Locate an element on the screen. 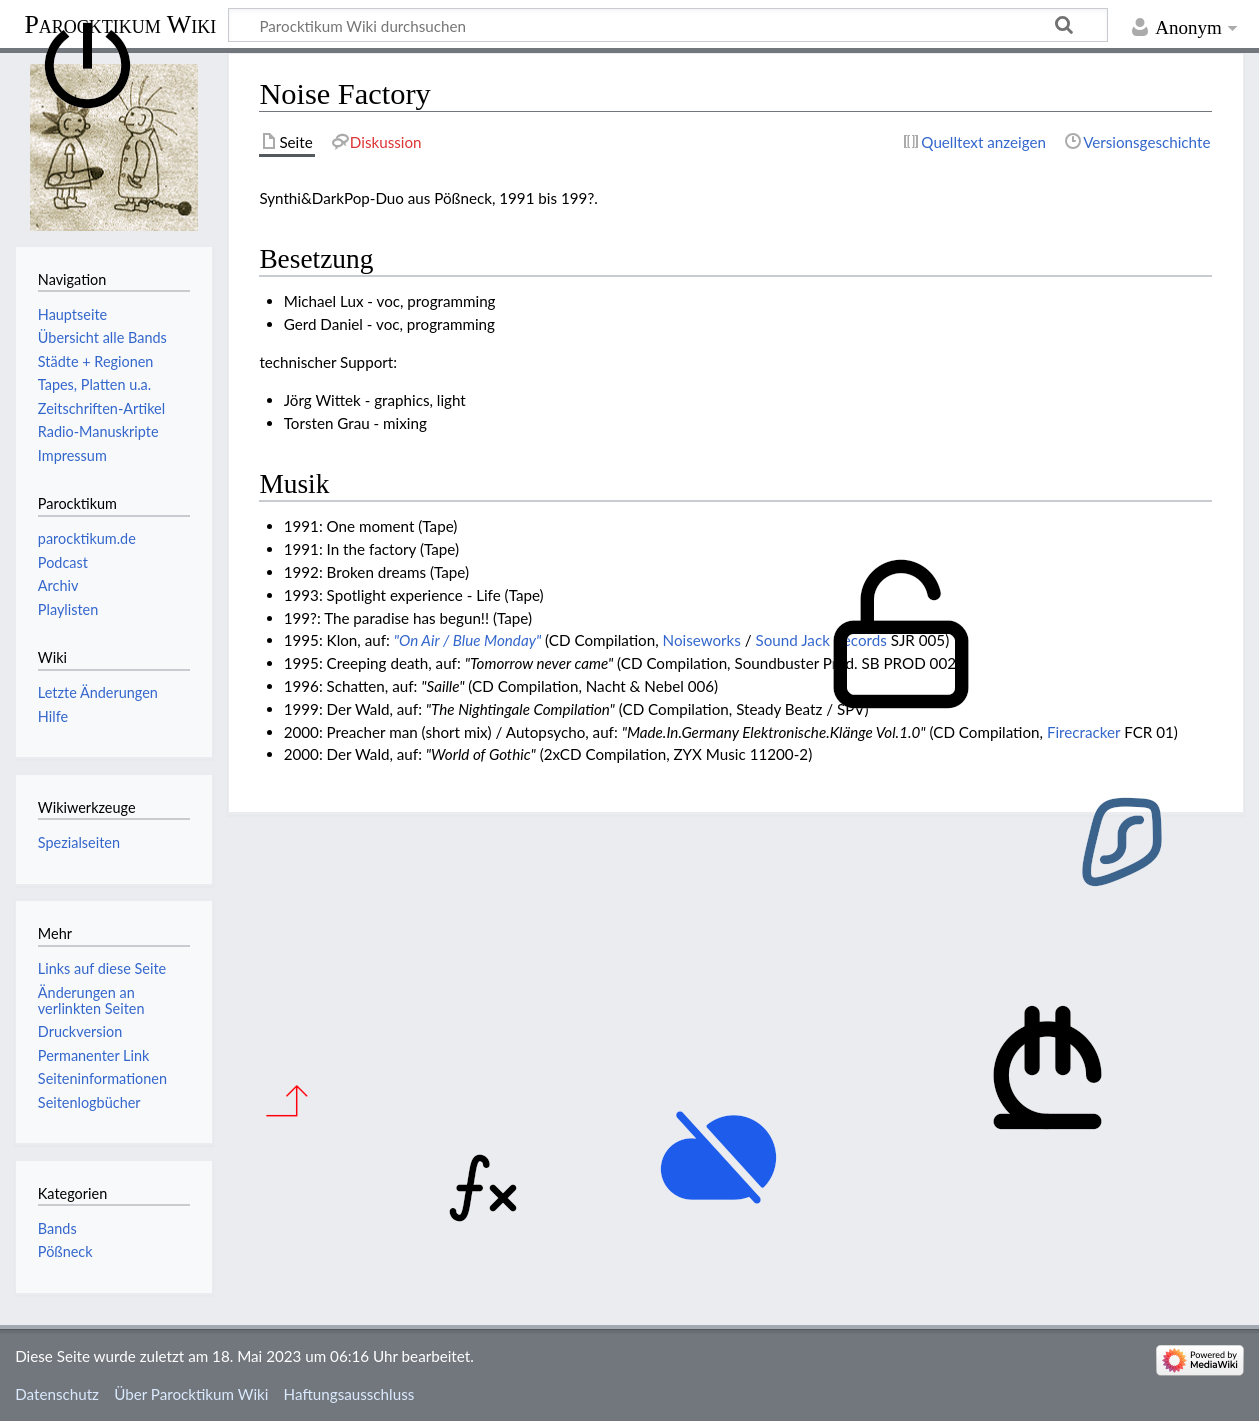 This screenshot has width=1259, height=1421. turn off or shut down the device is located at coordinates (87, 65).